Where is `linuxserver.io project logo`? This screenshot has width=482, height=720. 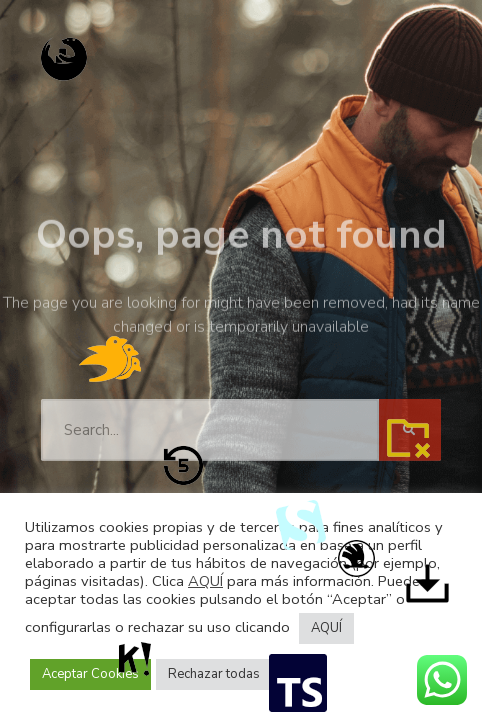
linuxserver.io project logo is located at coordinates (64, 59).